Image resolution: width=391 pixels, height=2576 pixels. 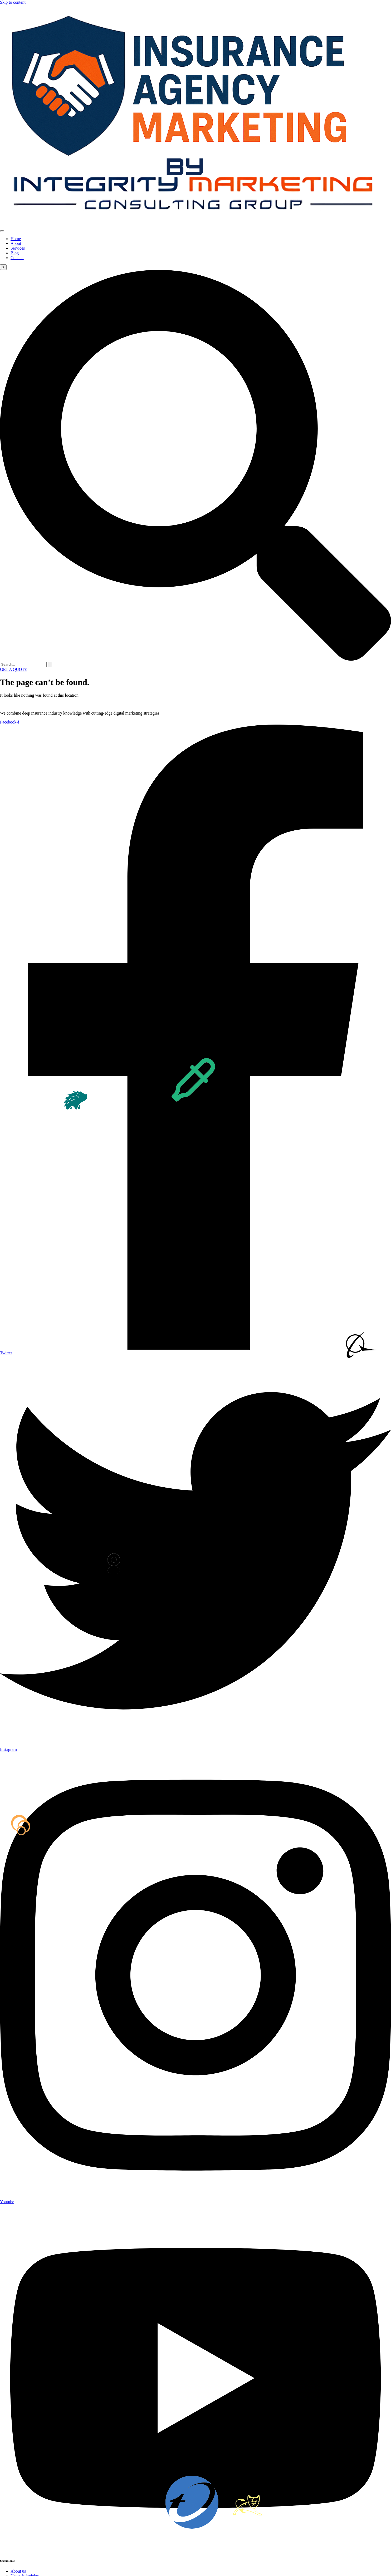 What do you see at coordinates (192, 2502) in the screenshot?
I see `trend micro logo` at bounding box center [192, 2502].